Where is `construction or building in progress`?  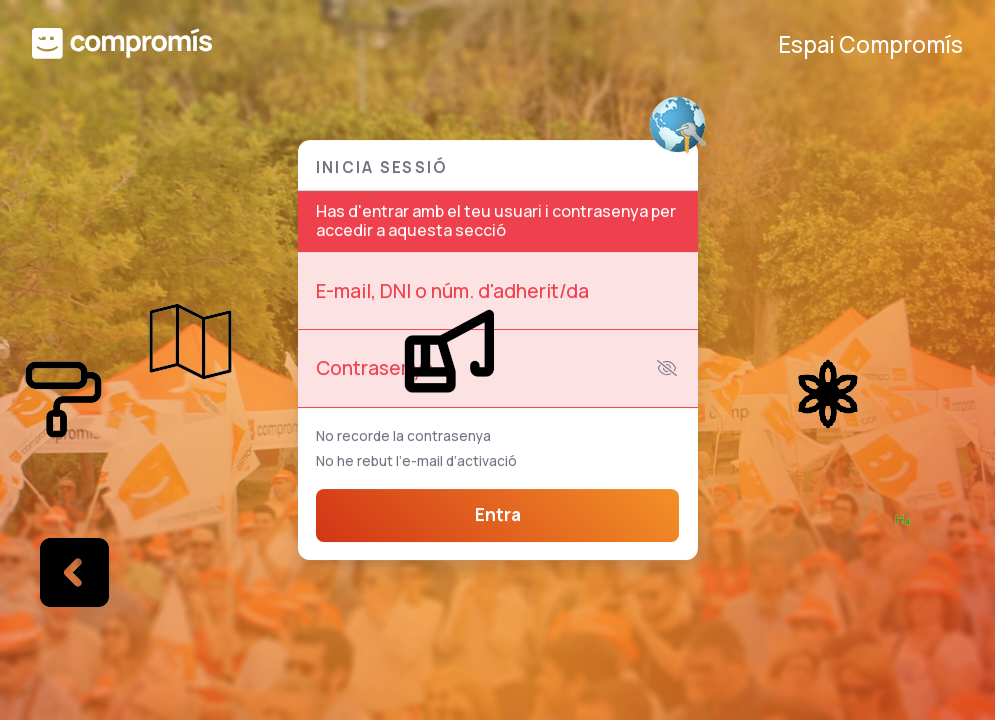 construction or building in progress is located at coordinates (451, 356).